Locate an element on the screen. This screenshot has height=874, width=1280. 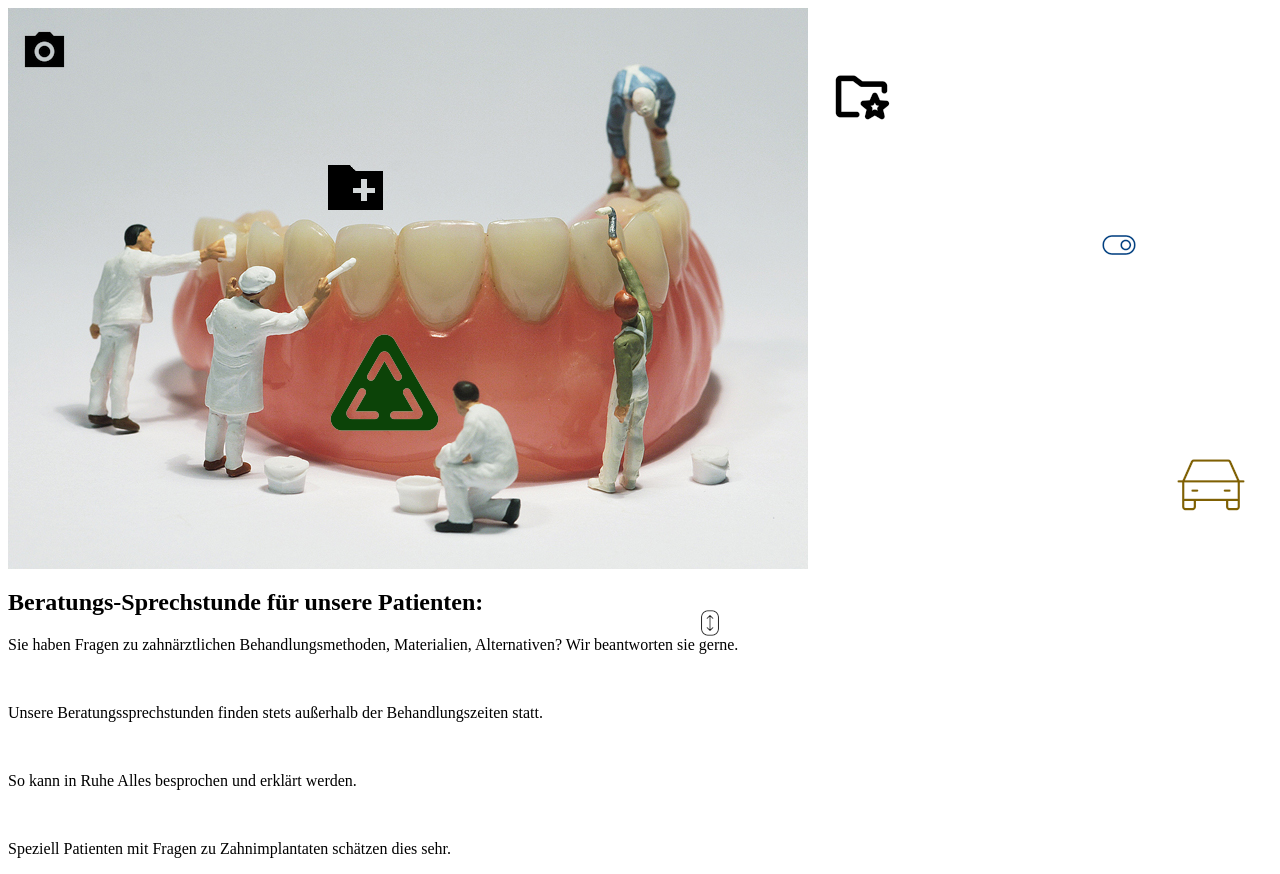
access starred or favorite folders is located at coordinates (861, 95).